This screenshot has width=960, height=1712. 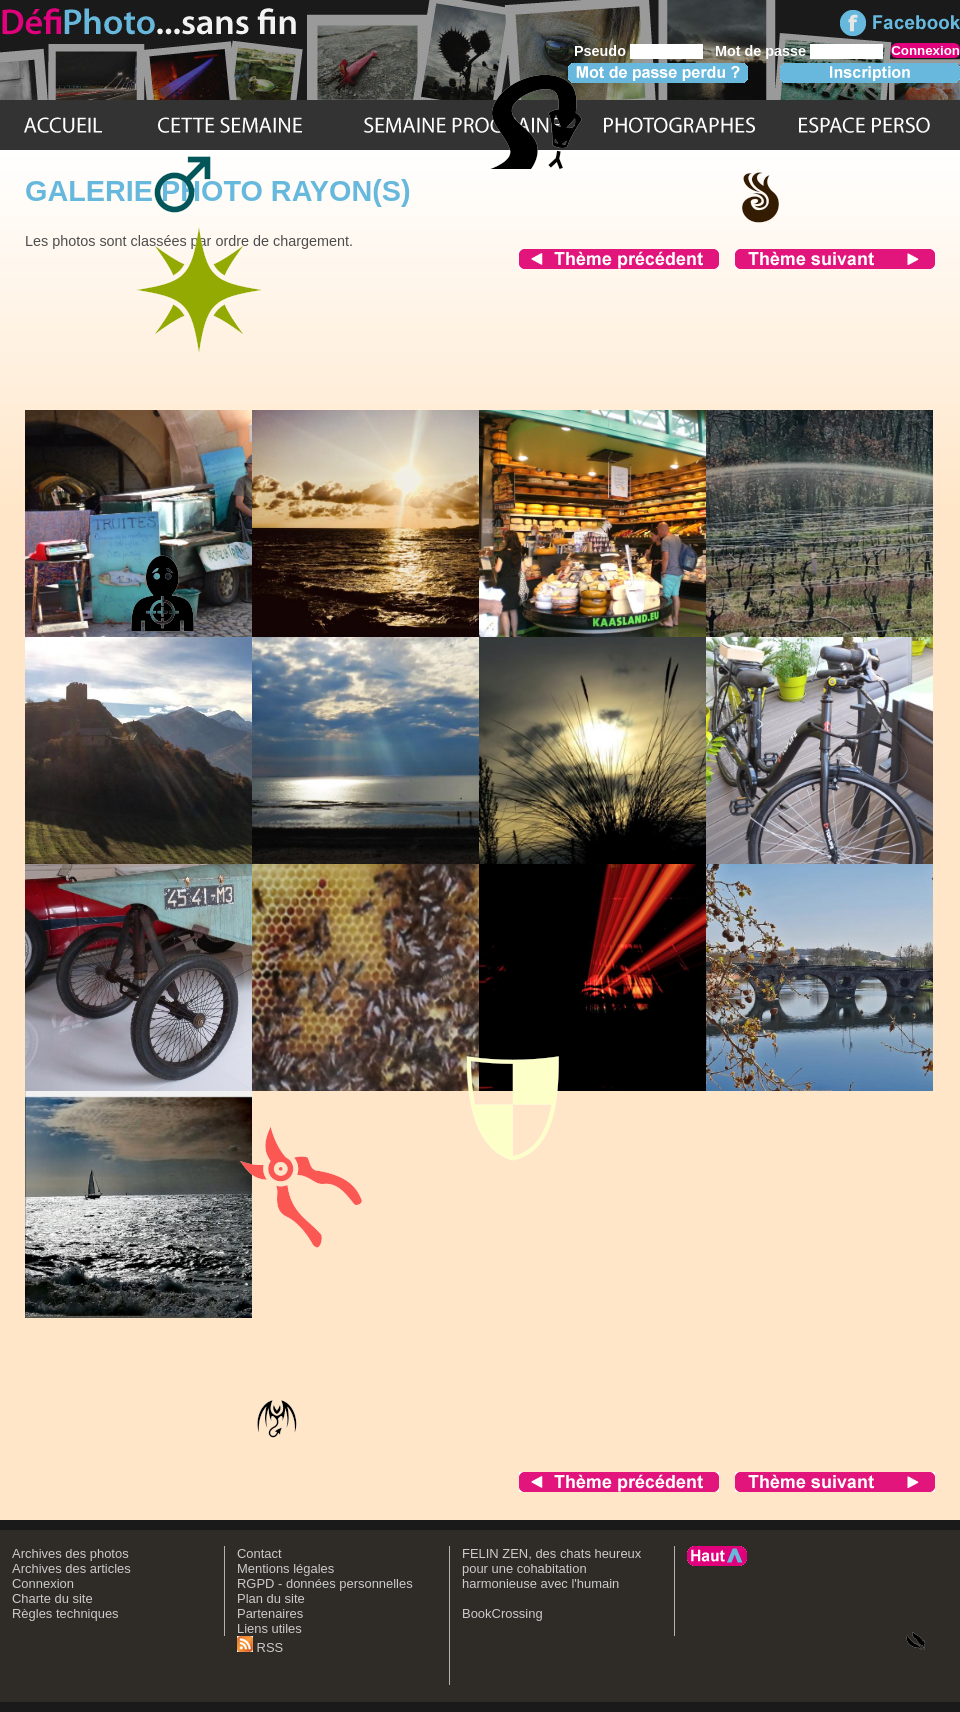 What do you see at coordinates (916, 1641) in the screenshot?
I see `indicates a writing or composition feature` at bounding box center [916, 1641].